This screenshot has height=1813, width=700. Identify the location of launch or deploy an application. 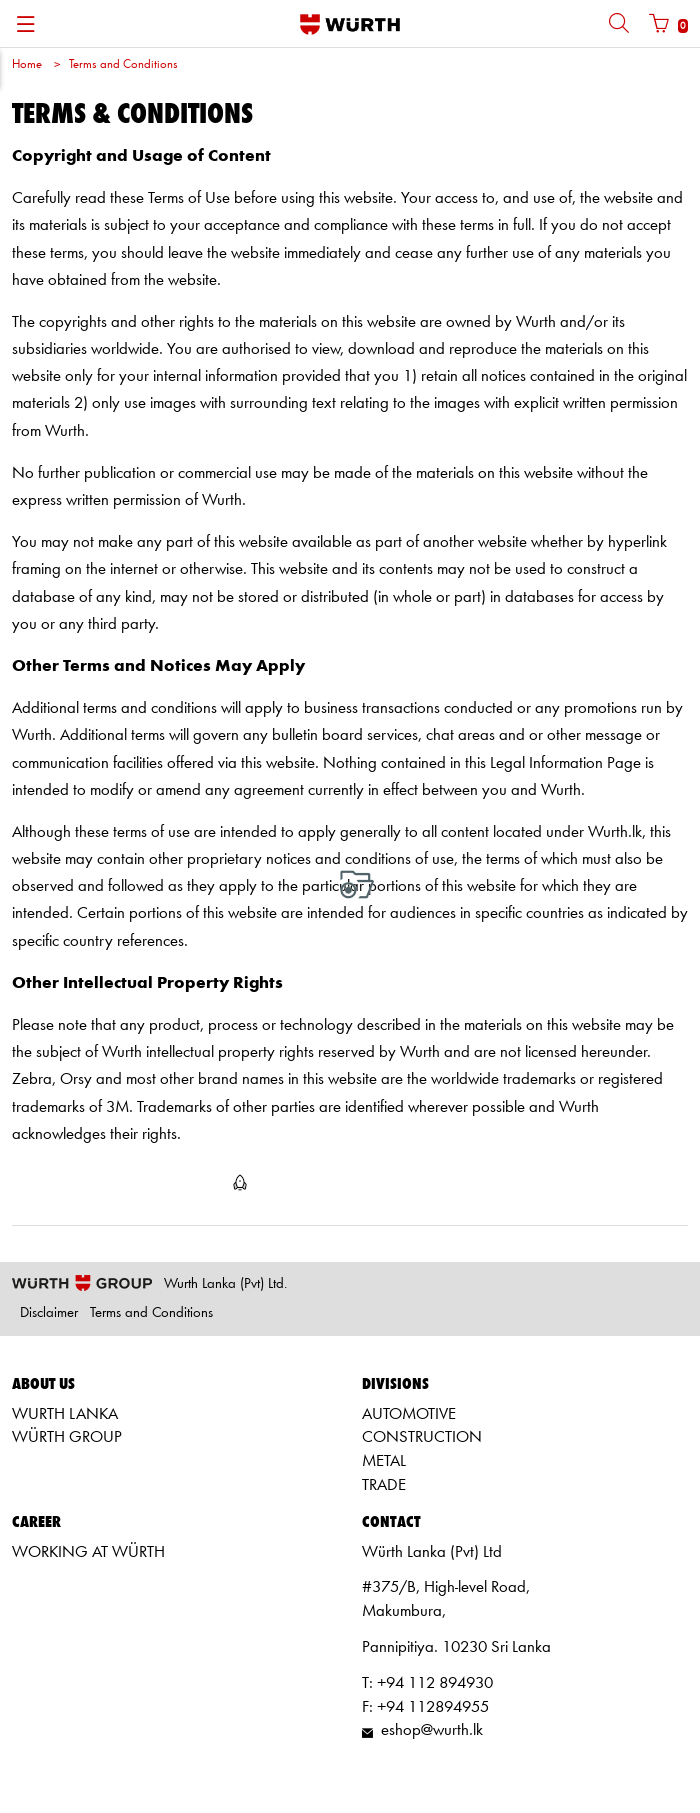
(240, 1183).